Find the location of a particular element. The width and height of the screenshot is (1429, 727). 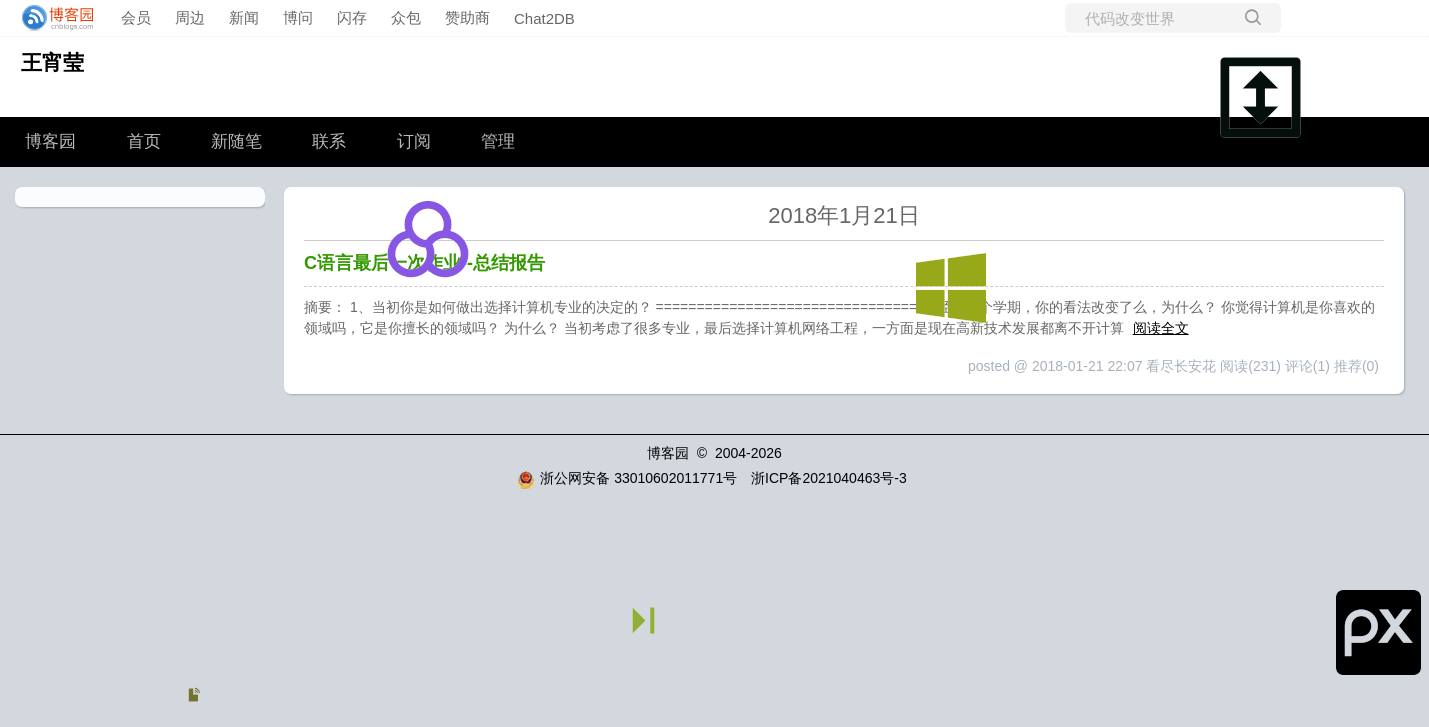

windows operating system logo is located at coordinates (951, 288).